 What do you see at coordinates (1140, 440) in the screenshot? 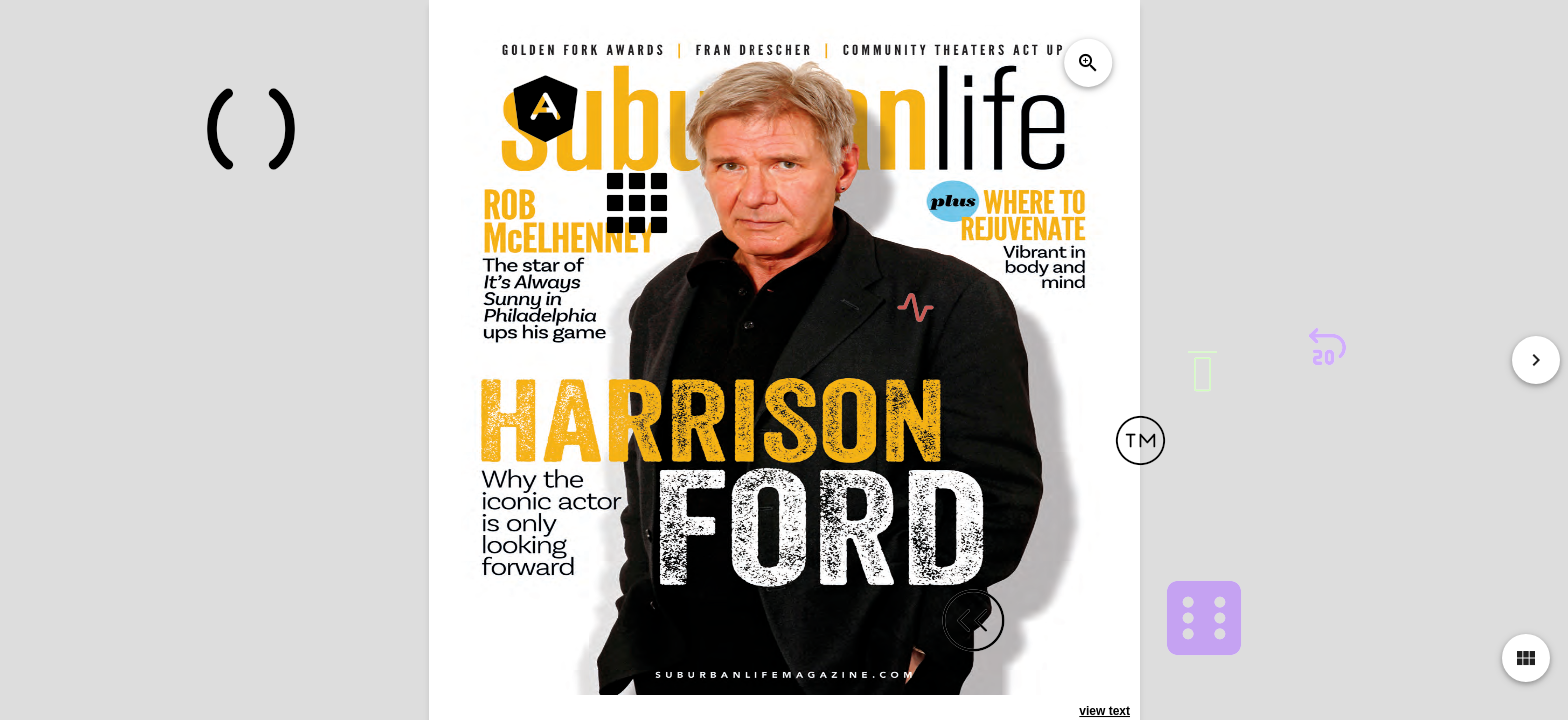
I see `indicates trademarked content or branding` at bounding box center [1140, 440].